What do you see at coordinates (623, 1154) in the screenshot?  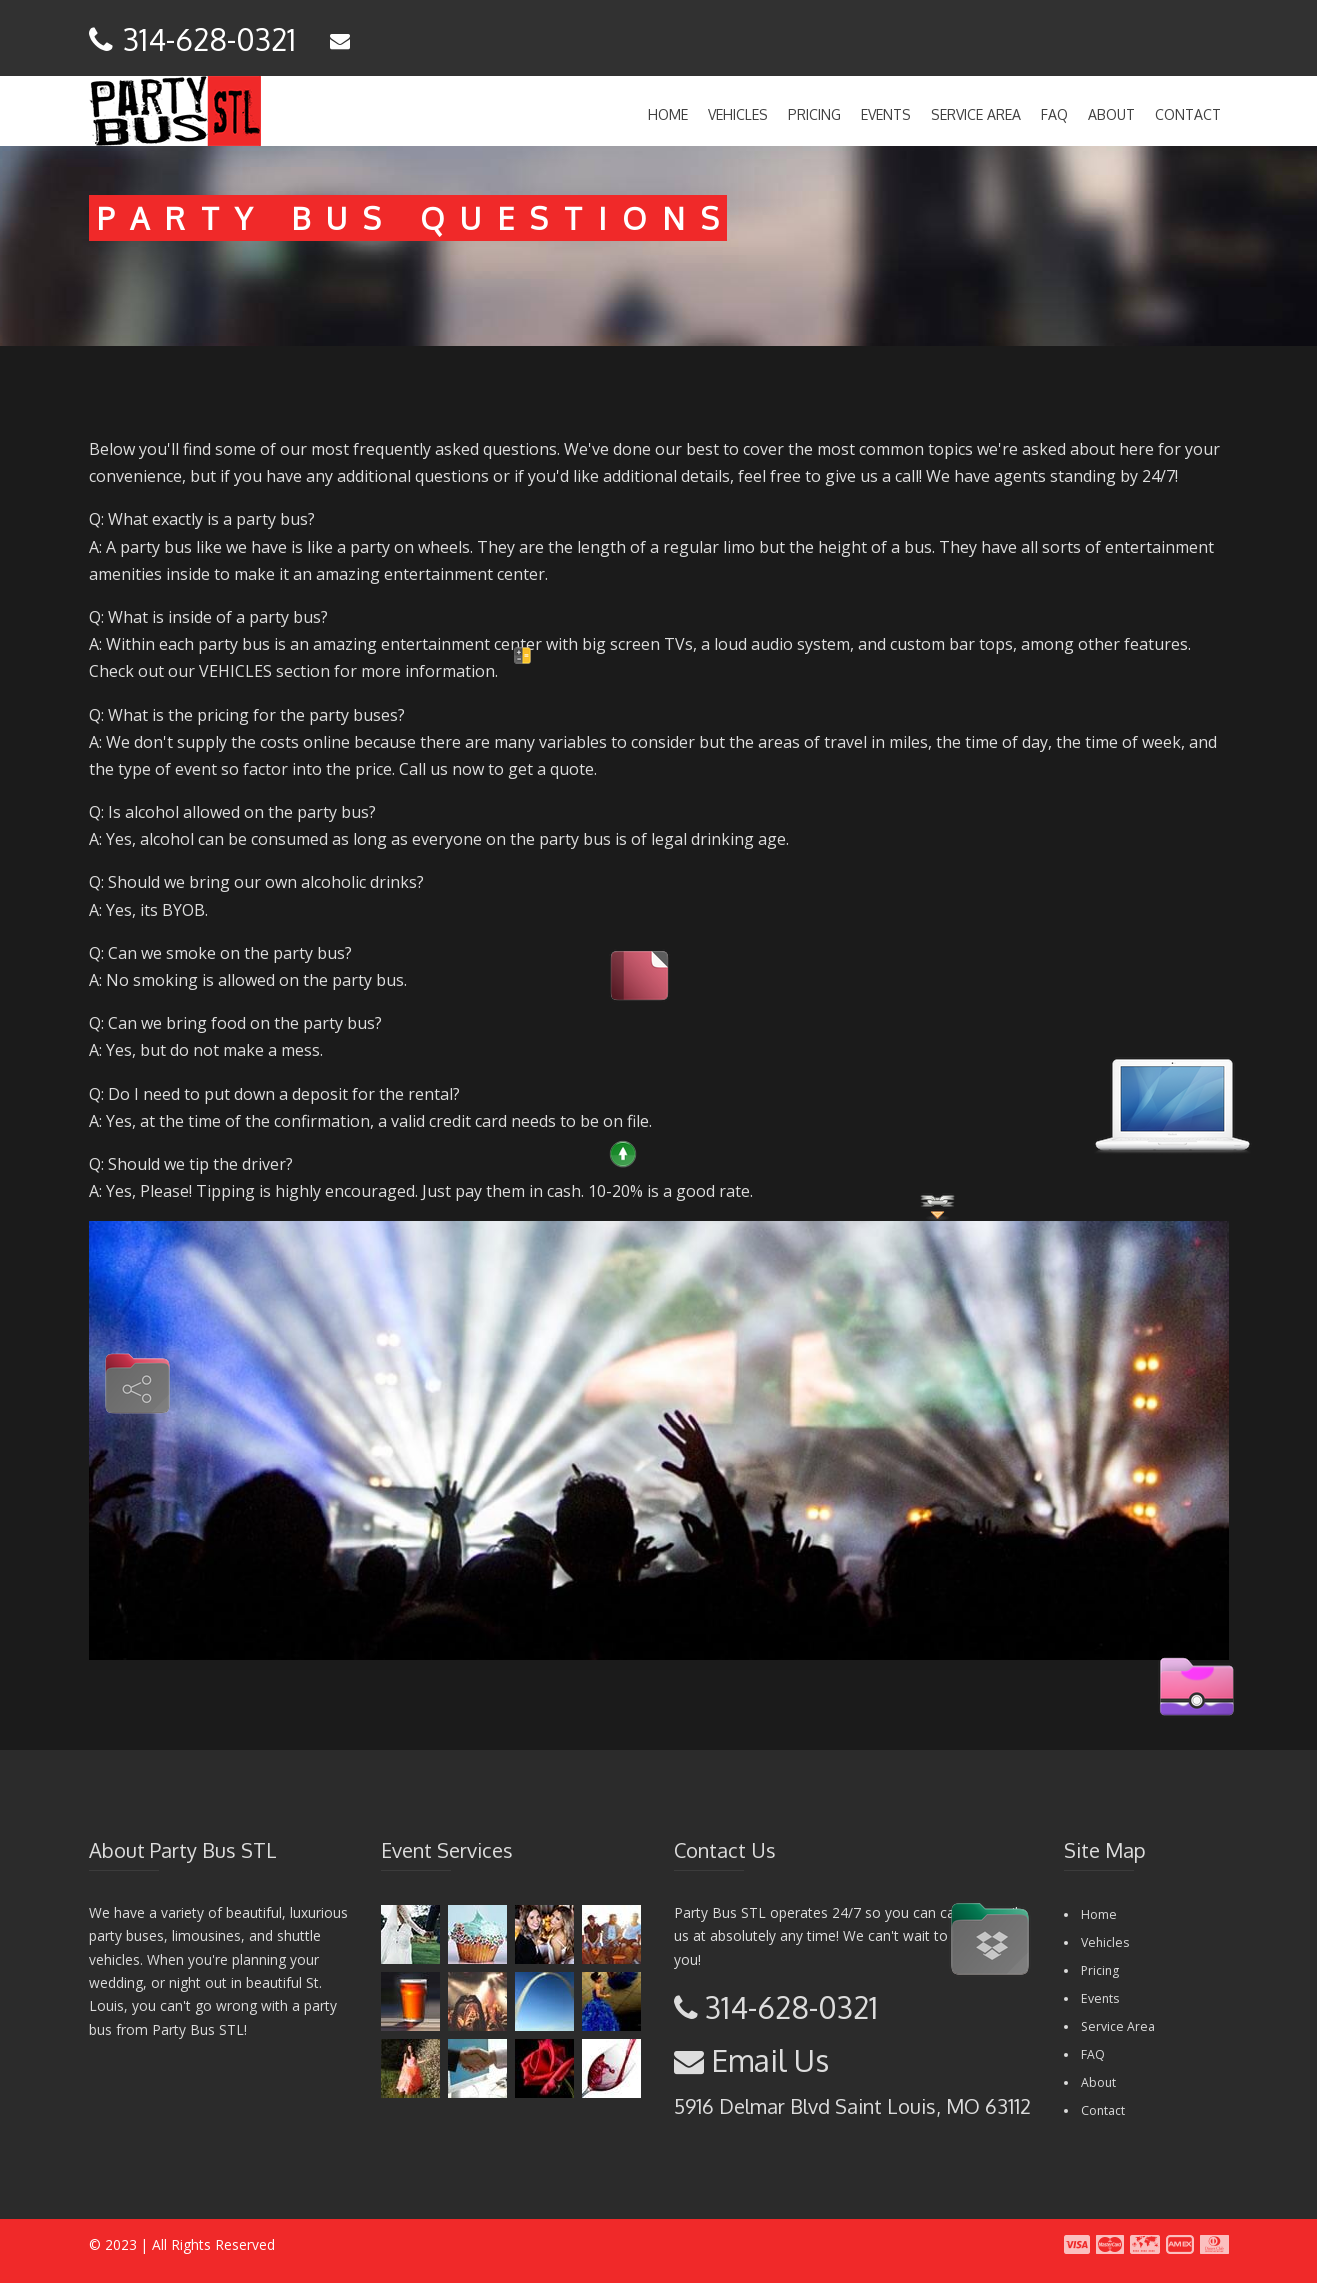 I see `indicates a software update is available` at bounding box center [623, 1154].